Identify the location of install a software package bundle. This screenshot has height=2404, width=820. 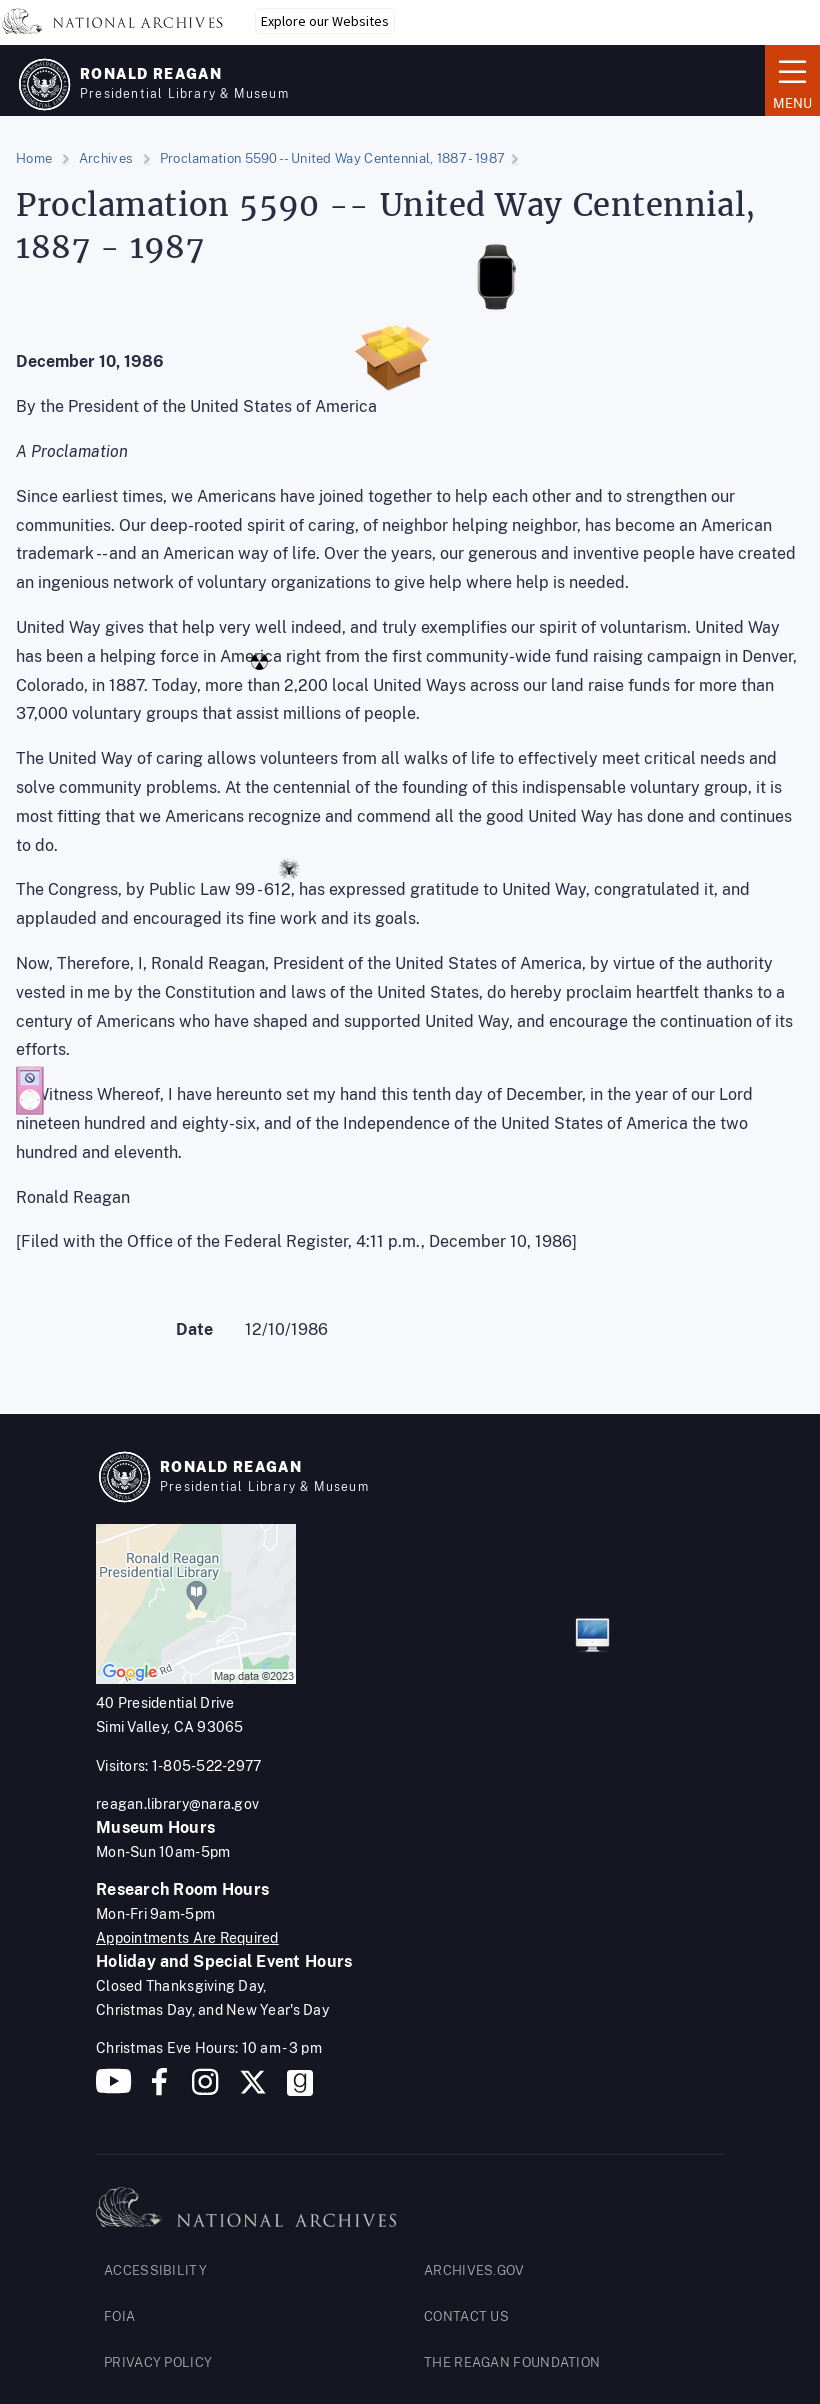
(393, 356).